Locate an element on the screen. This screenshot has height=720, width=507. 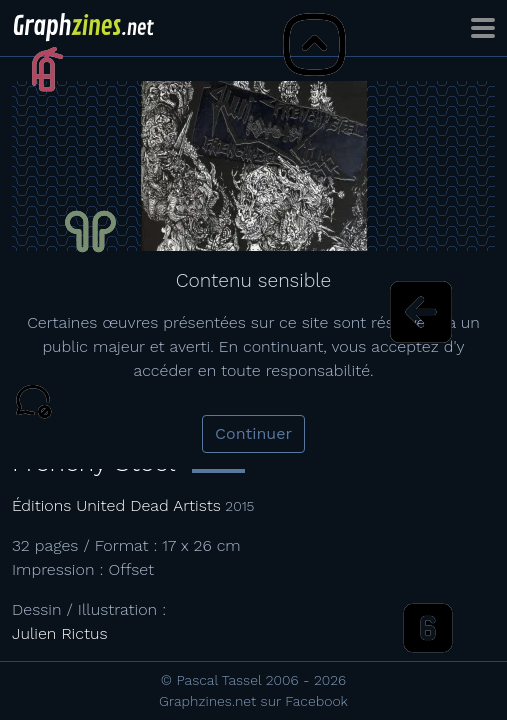
cancel or block a conversation is located at coordinates (33, 400).